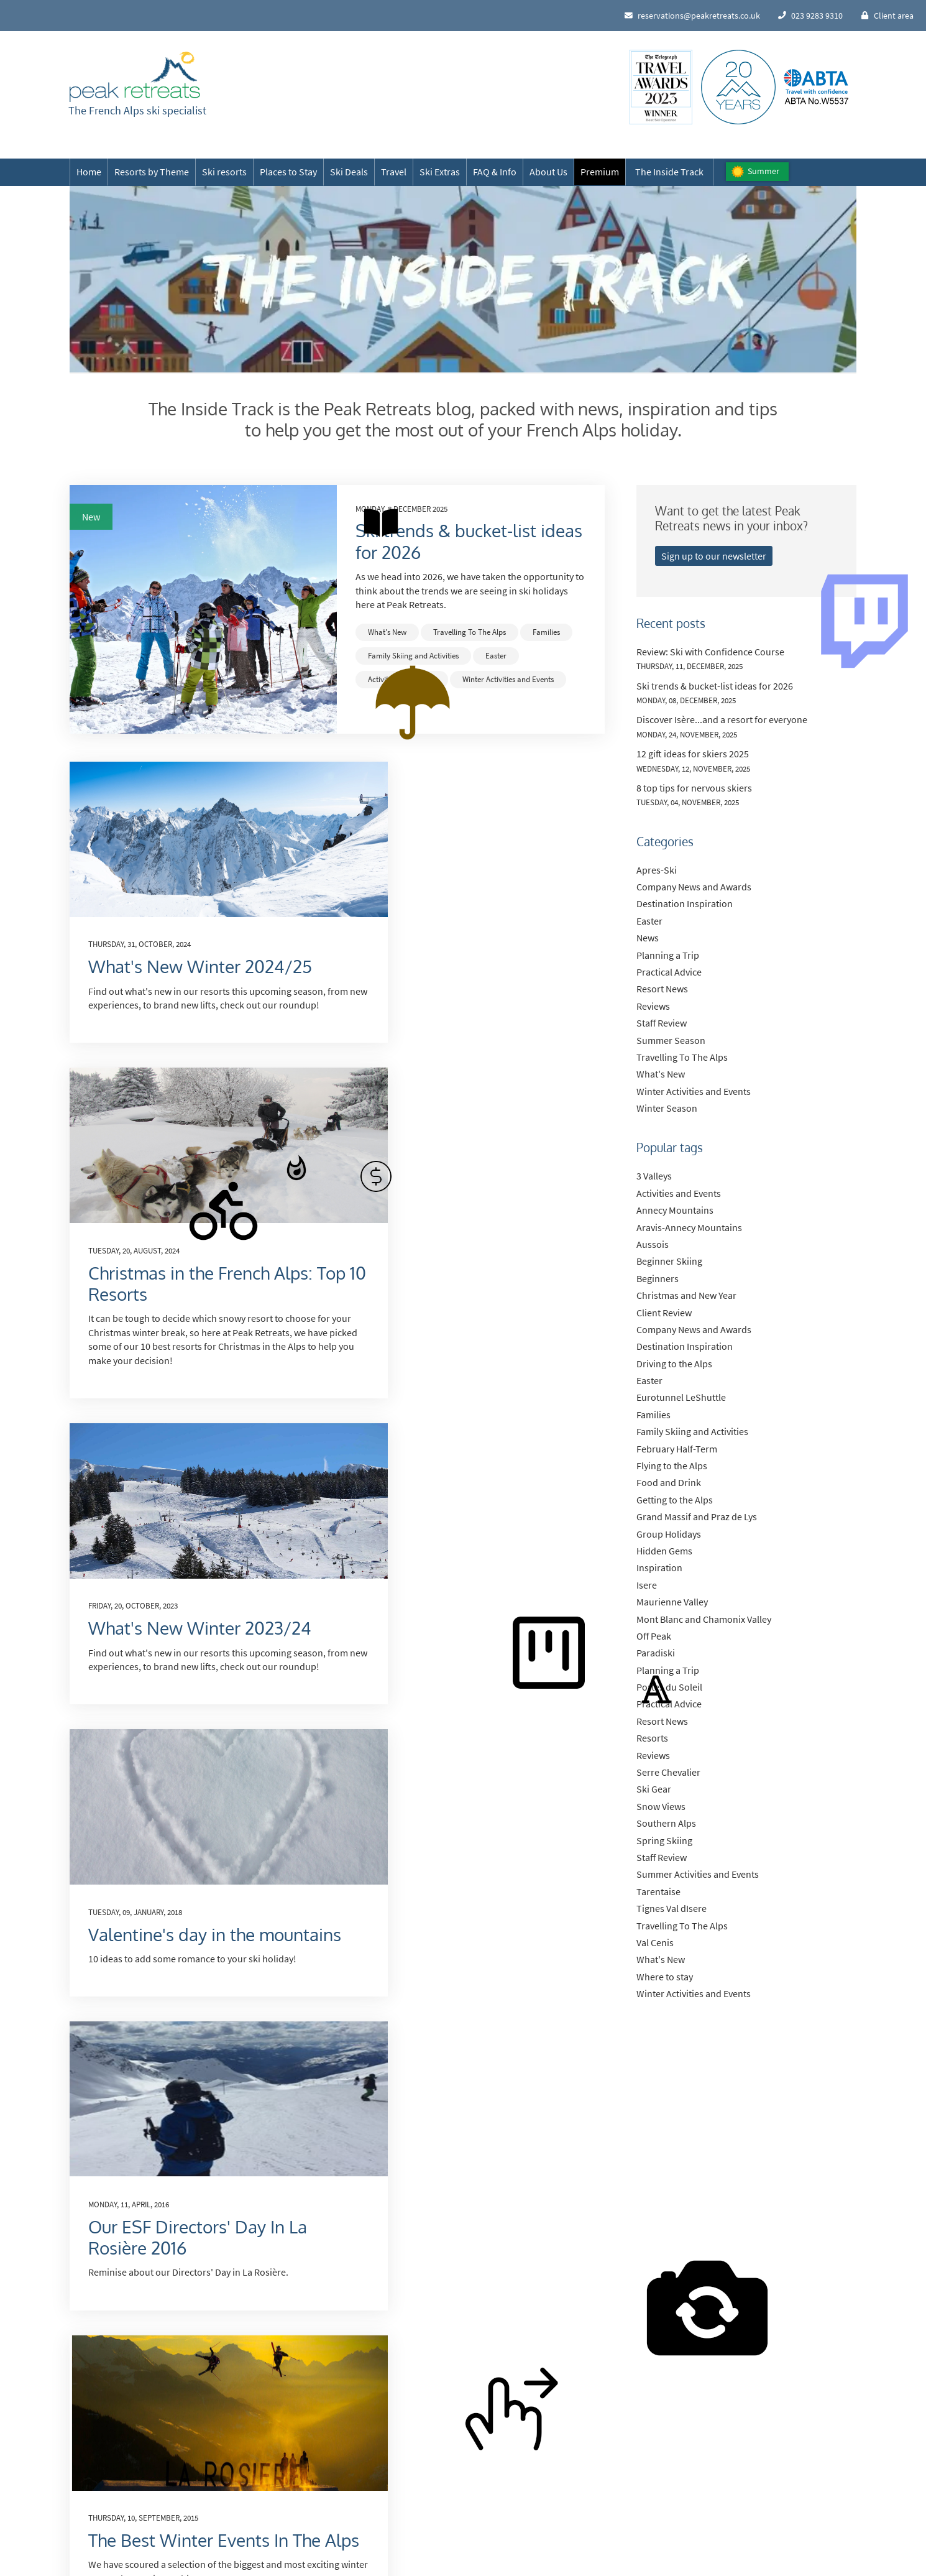 The height and width of the screenshot is (2576, 926). What do you see at coordinates (223, 1211) in the screenshot?
I see `access bike-related features or cycling mode` at bounding box center [223, 1211].